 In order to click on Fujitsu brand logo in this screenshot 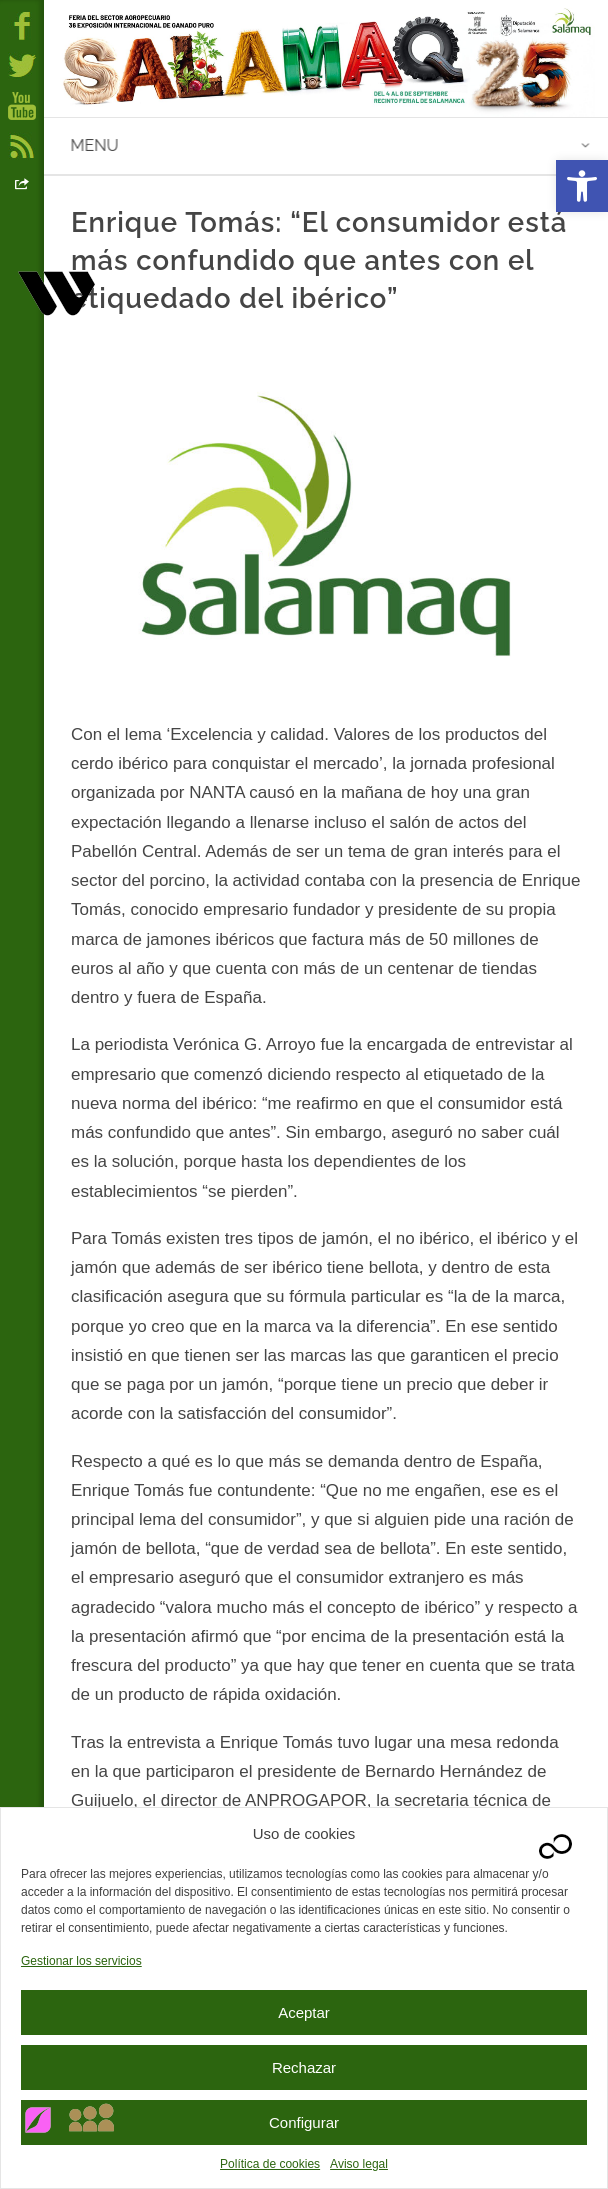, I will do `click(555, 1846)`.